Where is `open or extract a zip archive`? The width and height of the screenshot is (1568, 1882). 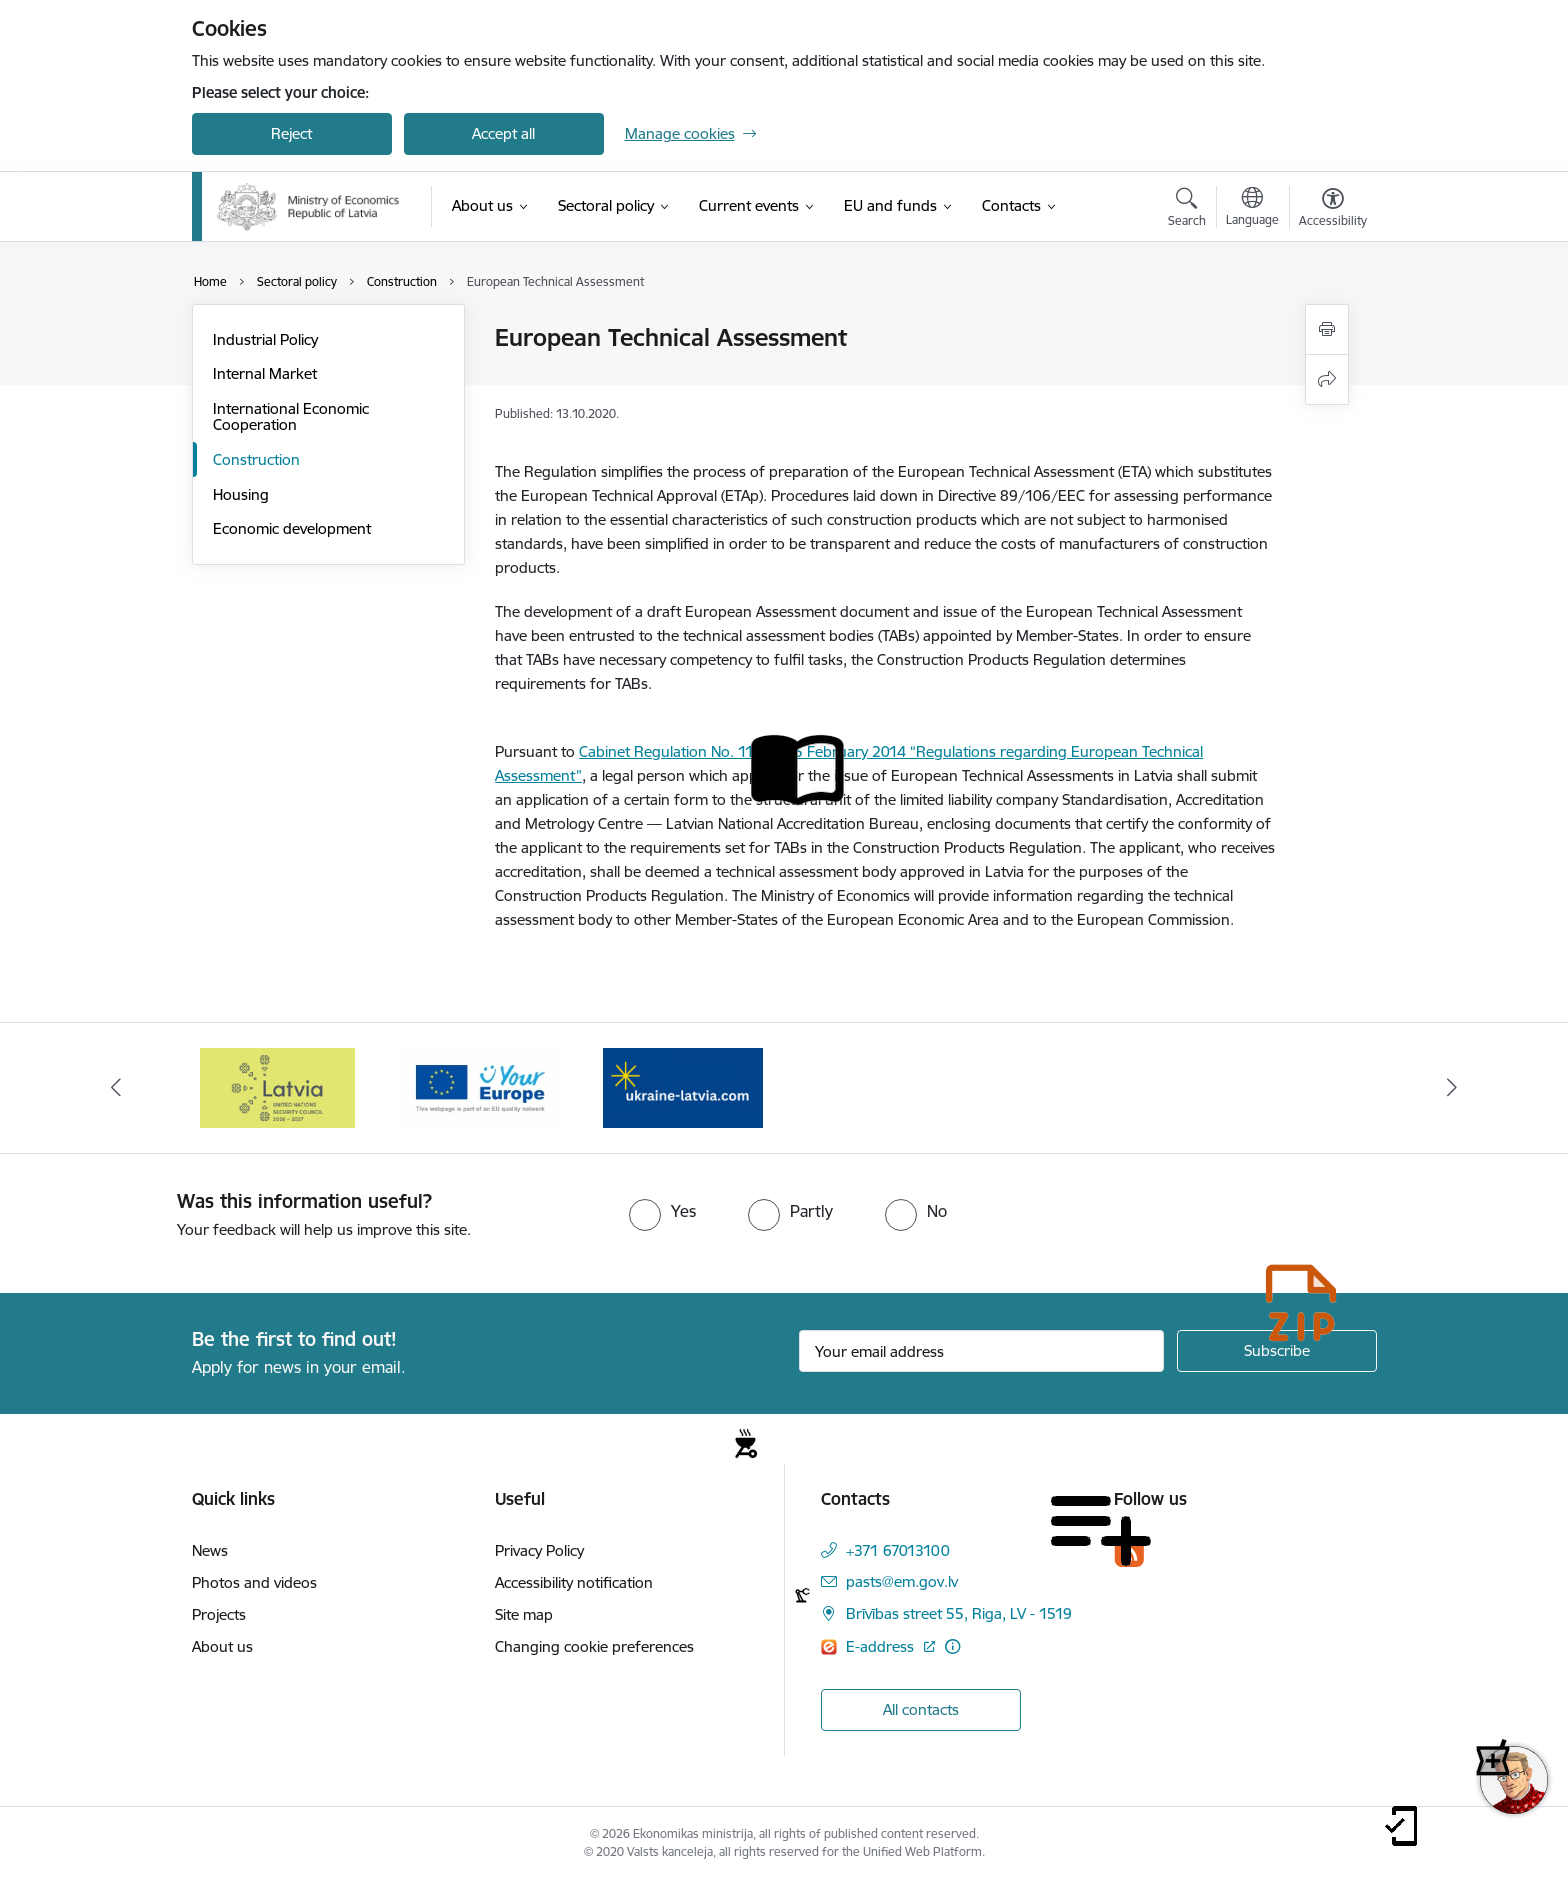 open or extract a zip archive is located at coordinates (1301, 1306).